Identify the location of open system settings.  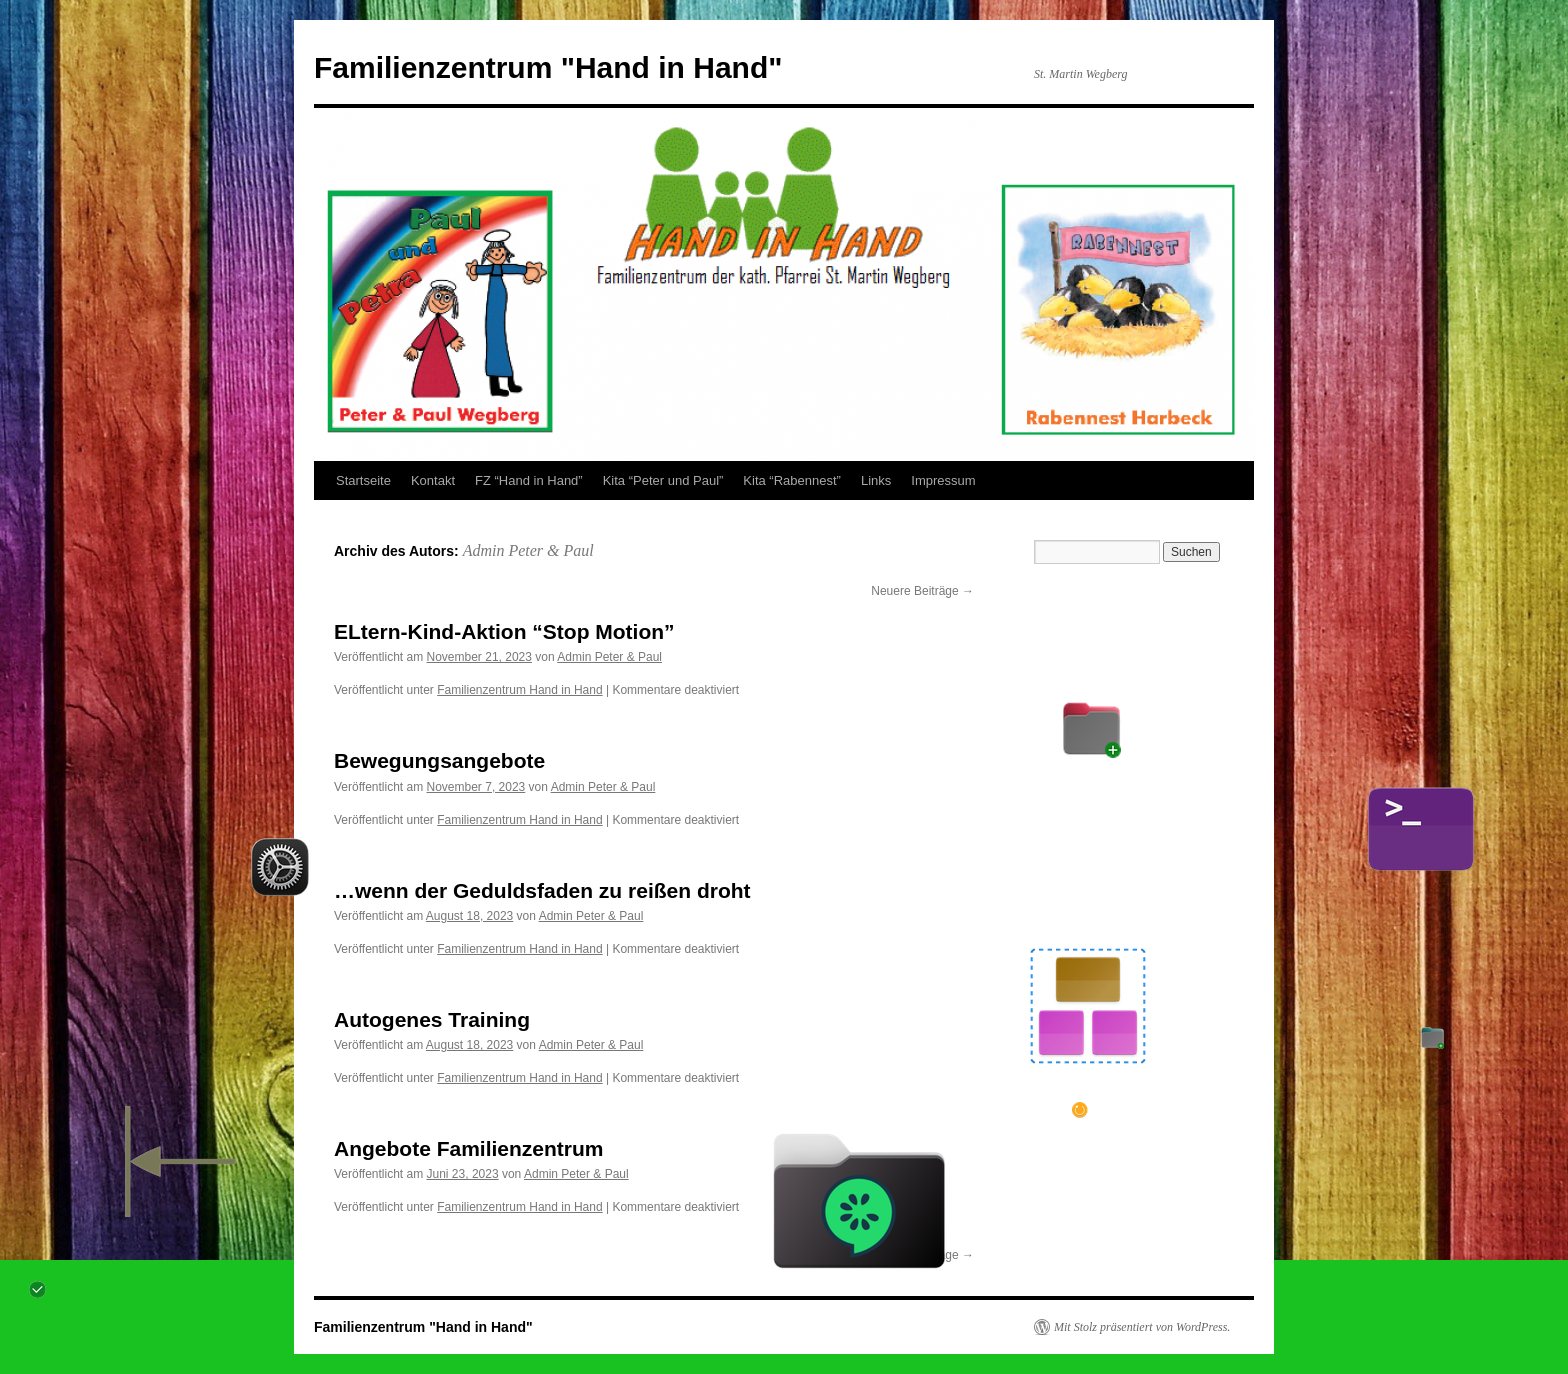
(280, 867).